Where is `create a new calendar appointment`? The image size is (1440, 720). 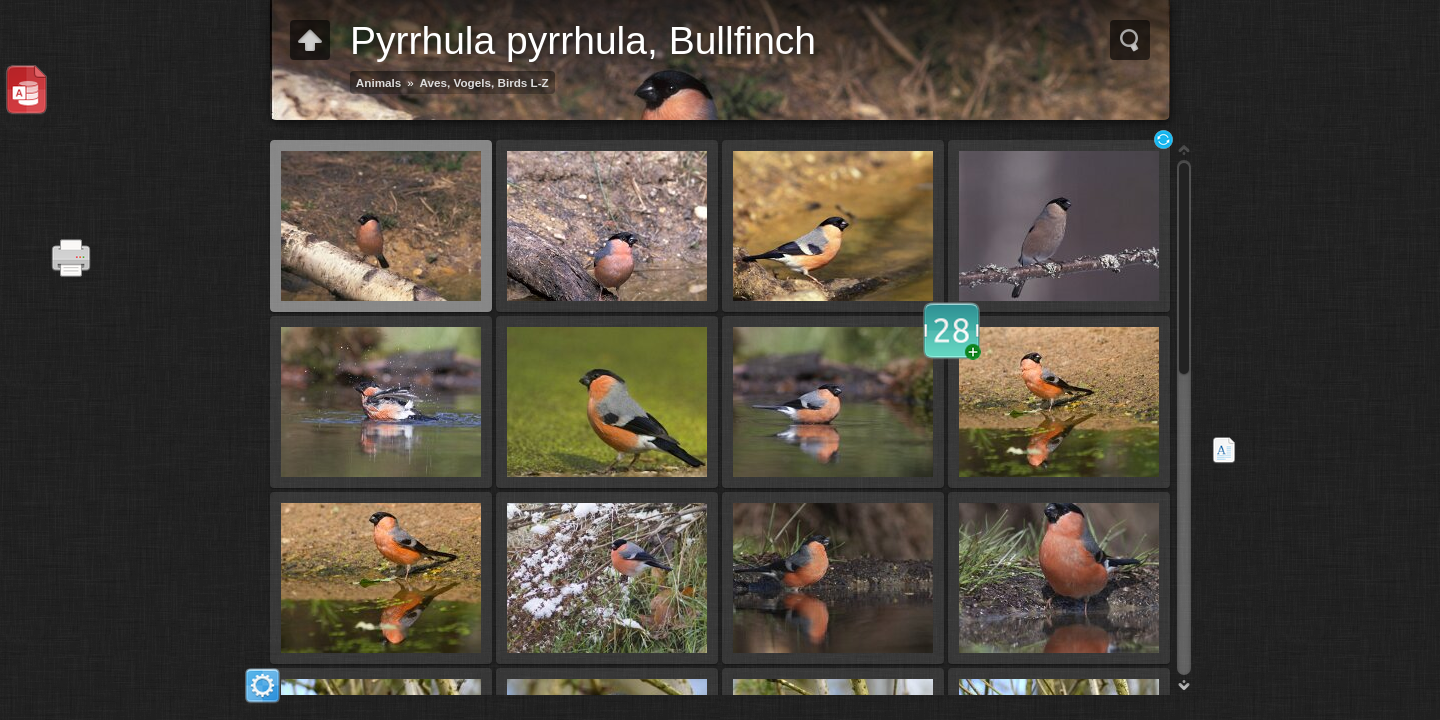
create a new calendar appointment is located at coordinates (951, 330).